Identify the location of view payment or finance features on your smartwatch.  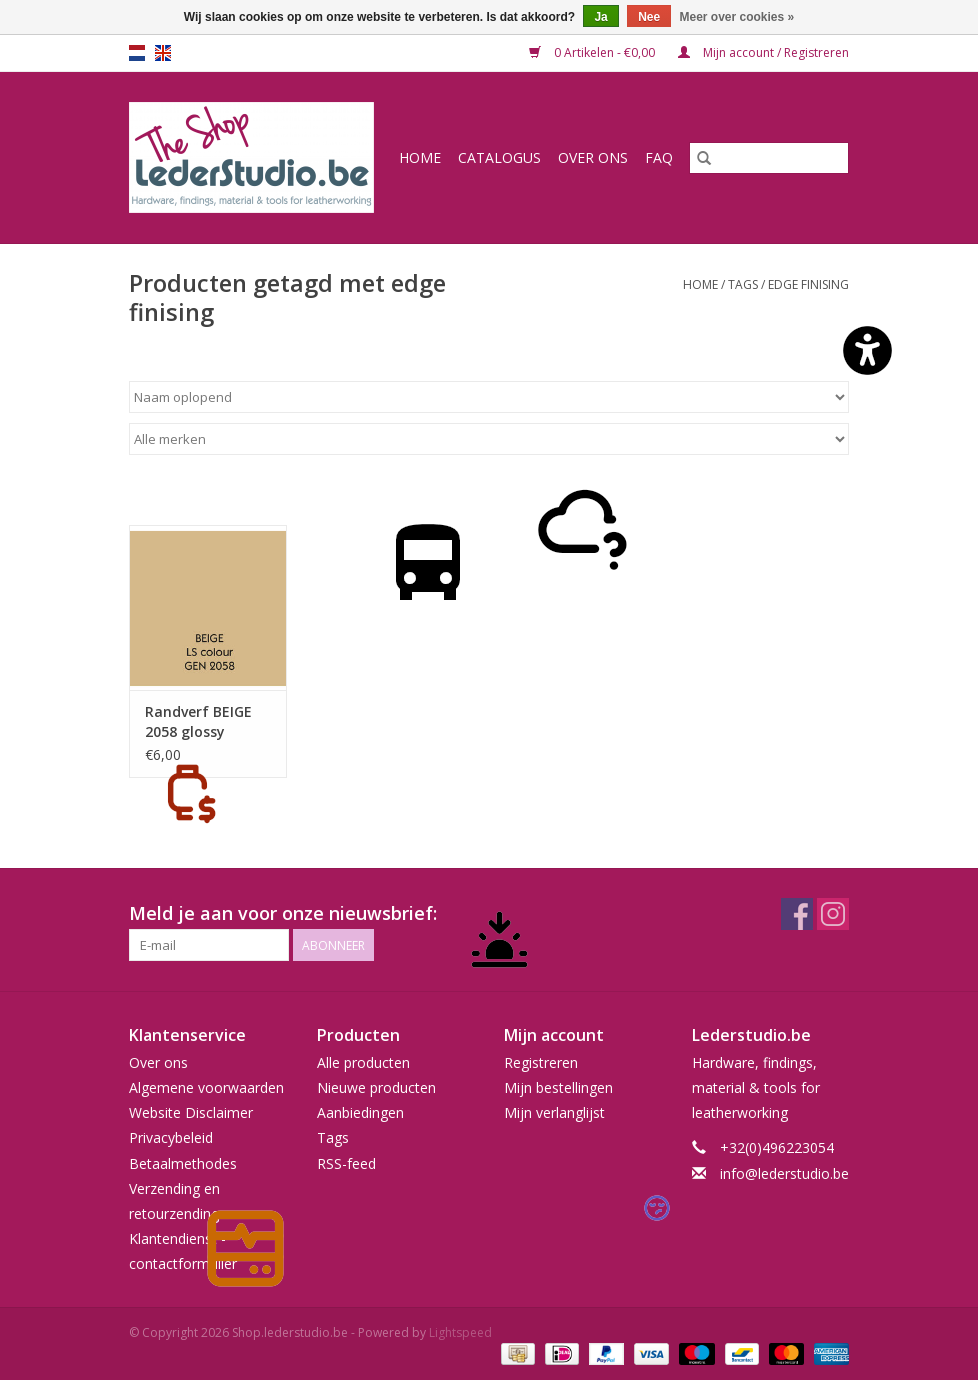
(187, 792).